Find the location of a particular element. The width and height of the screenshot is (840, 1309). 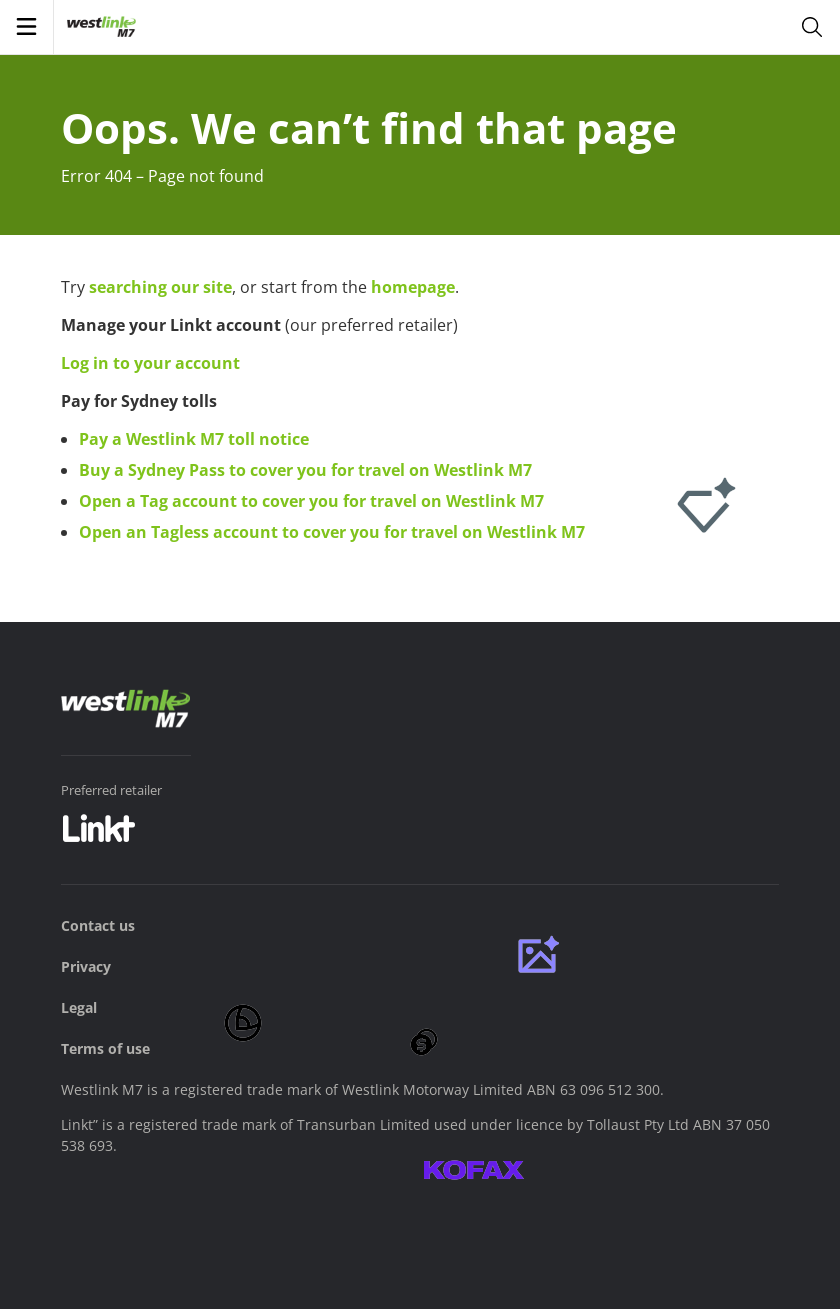

Kofax company logo is located at coordinates (474, 1170).